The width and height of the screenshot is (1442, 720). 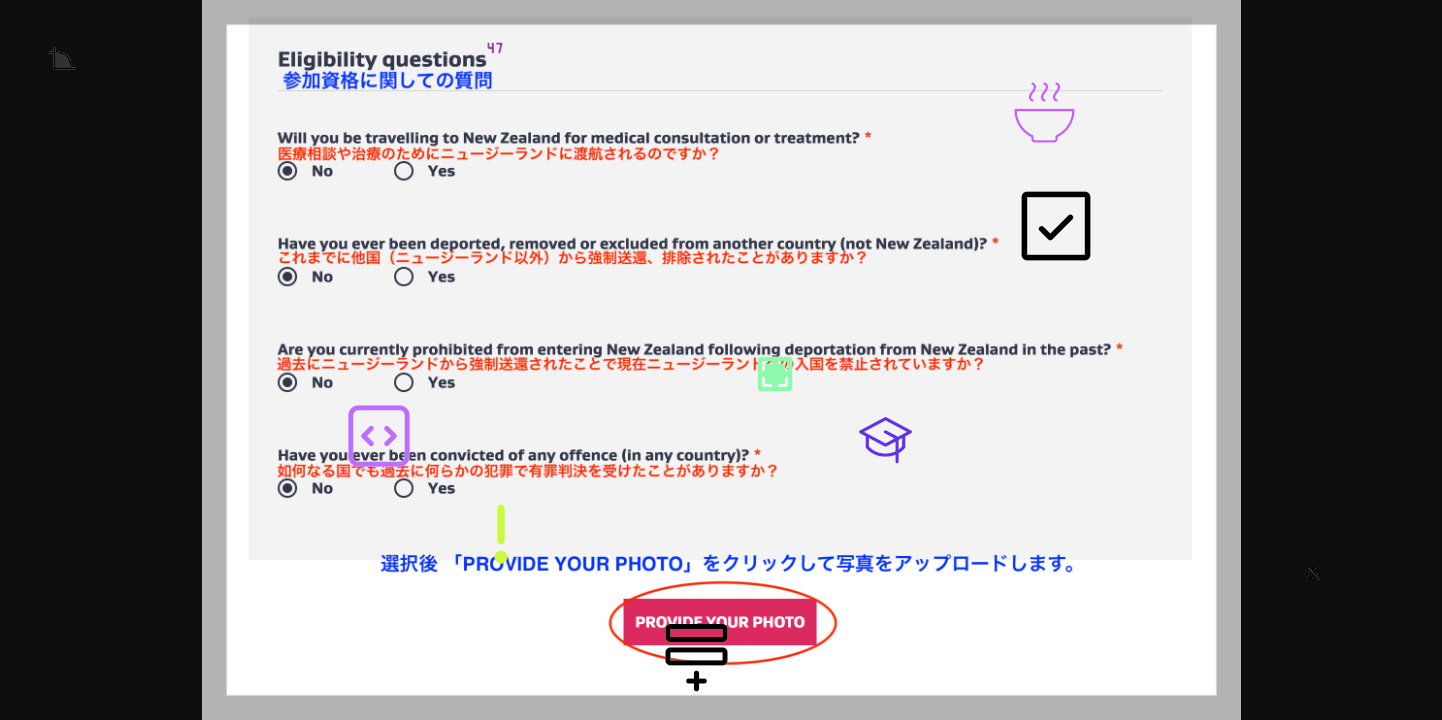 I want to click on indicates a warning or alert requiring attention, so click(x=501, y=534).